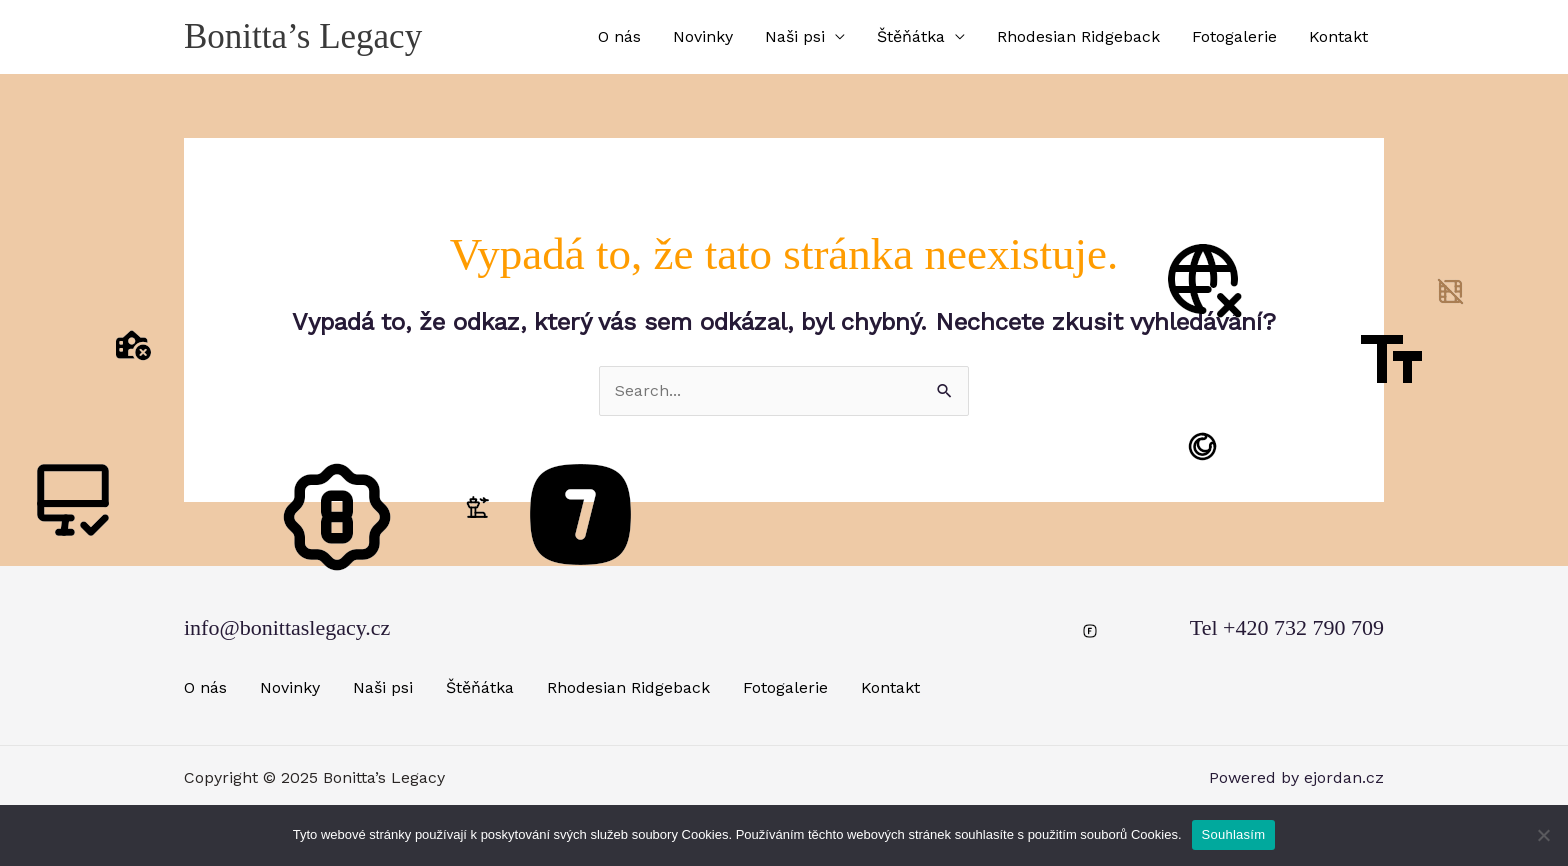 This screenshot has height=866, width=1568. I want to click on indicates item number 7 in a list or sequence, so click(580, 514).